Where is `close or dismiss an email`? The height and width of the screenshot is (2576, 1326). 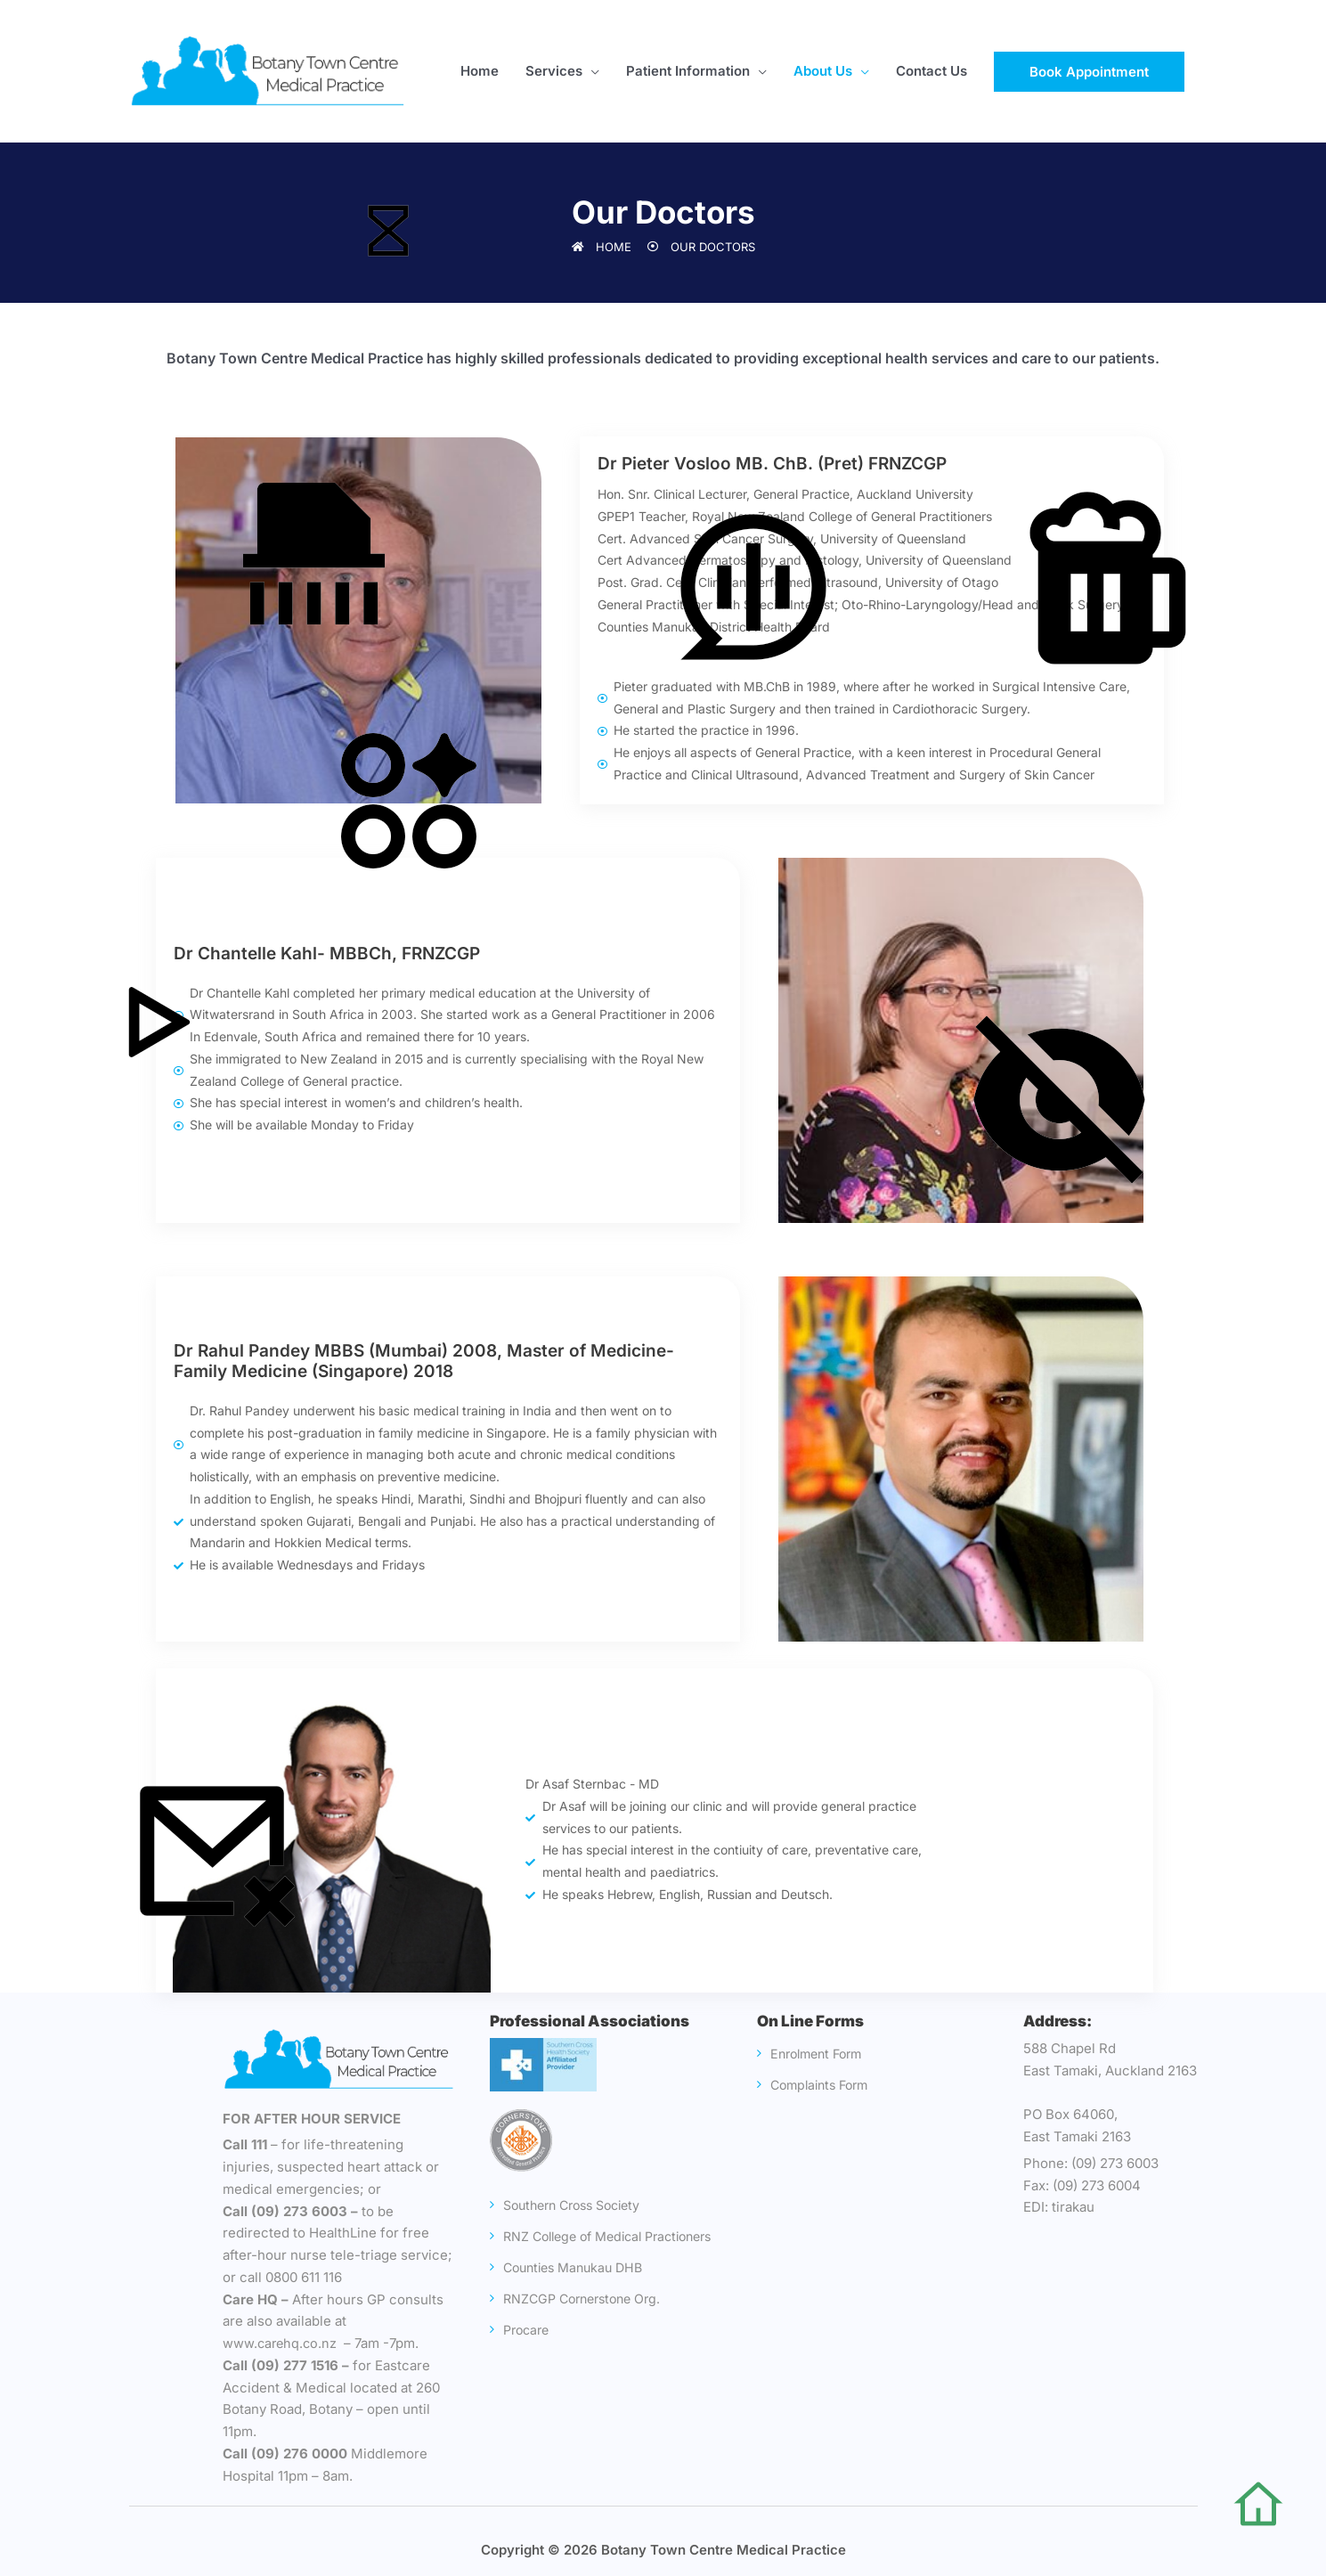
close or dismiss an email is located at coordinates (212, 1851).